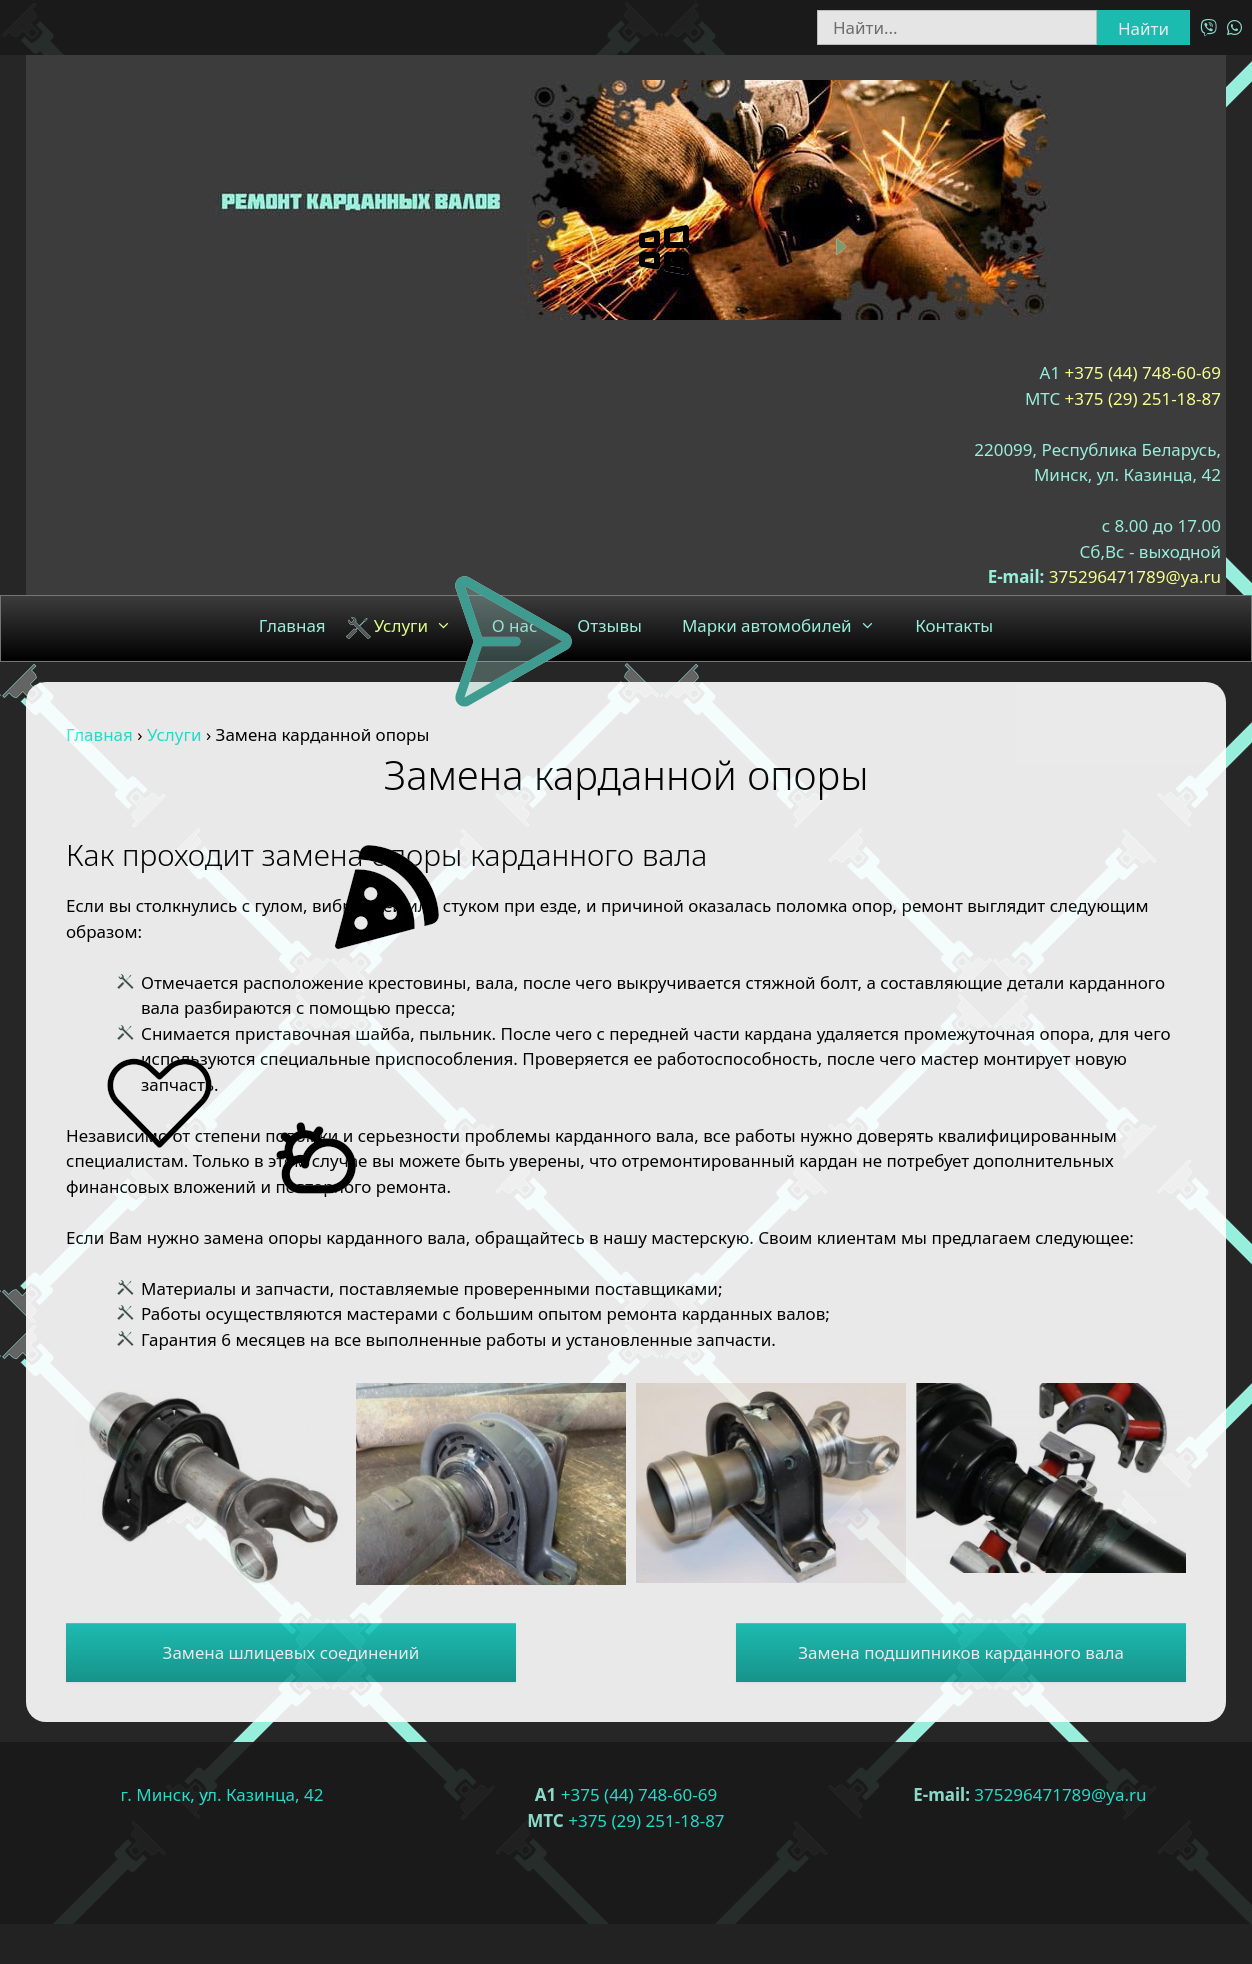 Image resolution: width=1252 pixels, height=1964 pixels. I want to click on add to favorites, so click(159, 1099).